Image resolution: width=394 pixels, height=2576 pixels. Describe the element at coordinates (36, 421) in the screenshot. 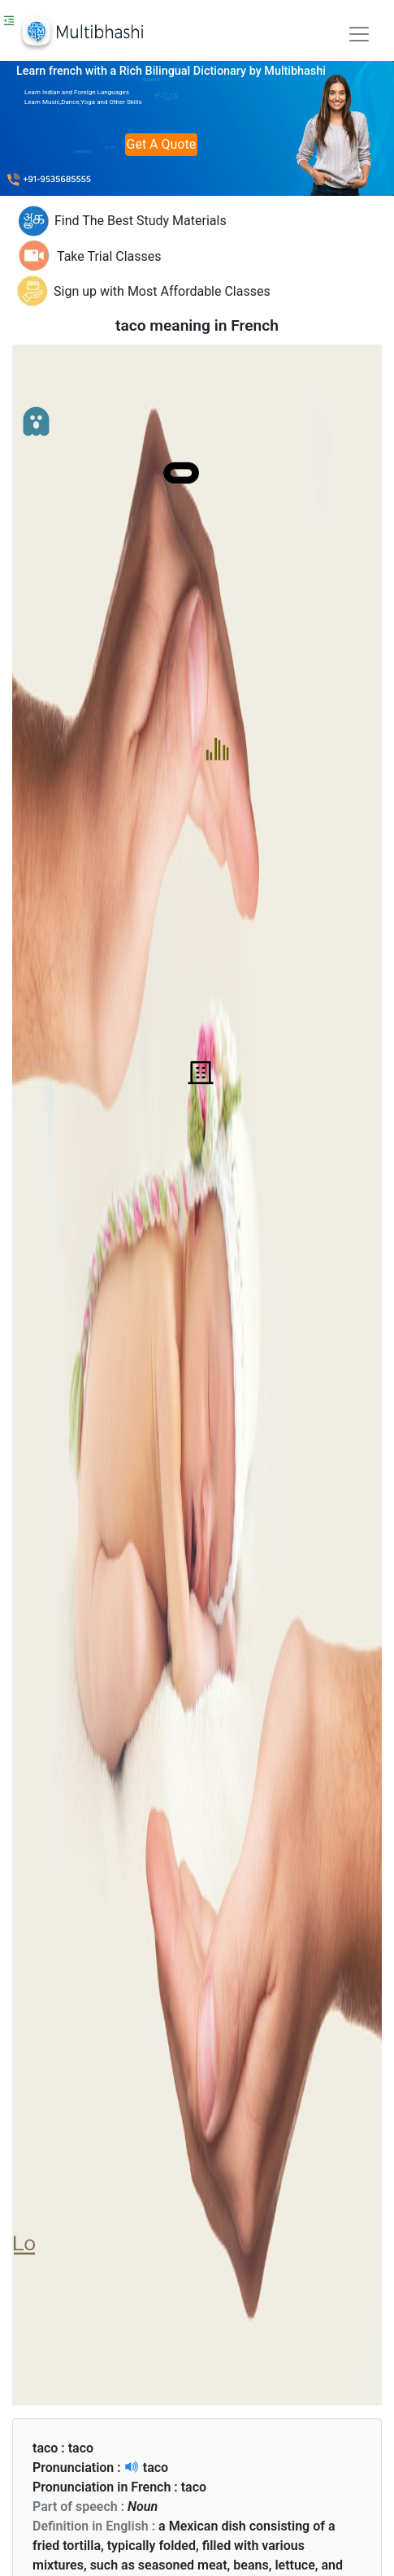

I see `ghost mode or incognito status indicator` at that location.